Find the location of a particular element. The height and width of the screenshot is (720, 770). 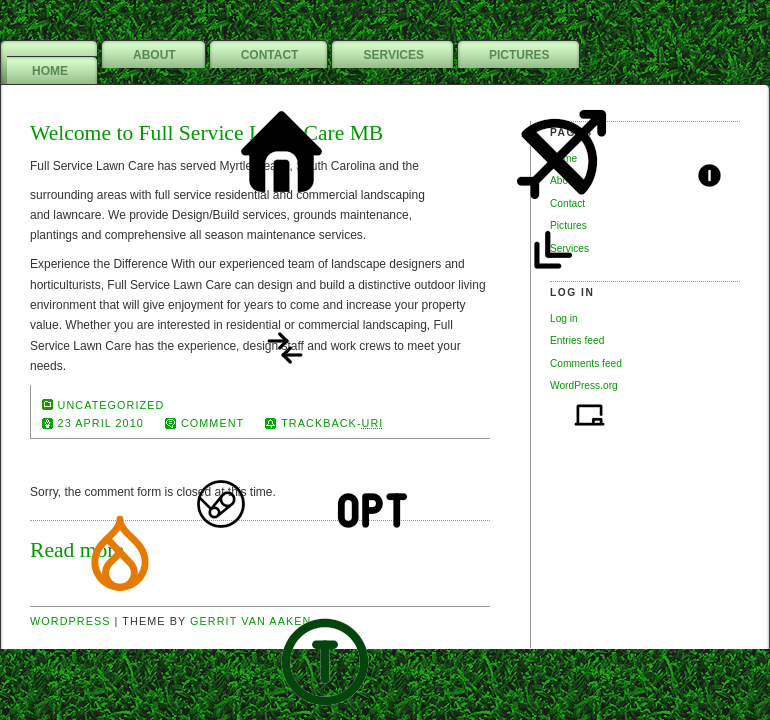

collapse or minimize to bottom-left corner is located at coordinates (550, 252).